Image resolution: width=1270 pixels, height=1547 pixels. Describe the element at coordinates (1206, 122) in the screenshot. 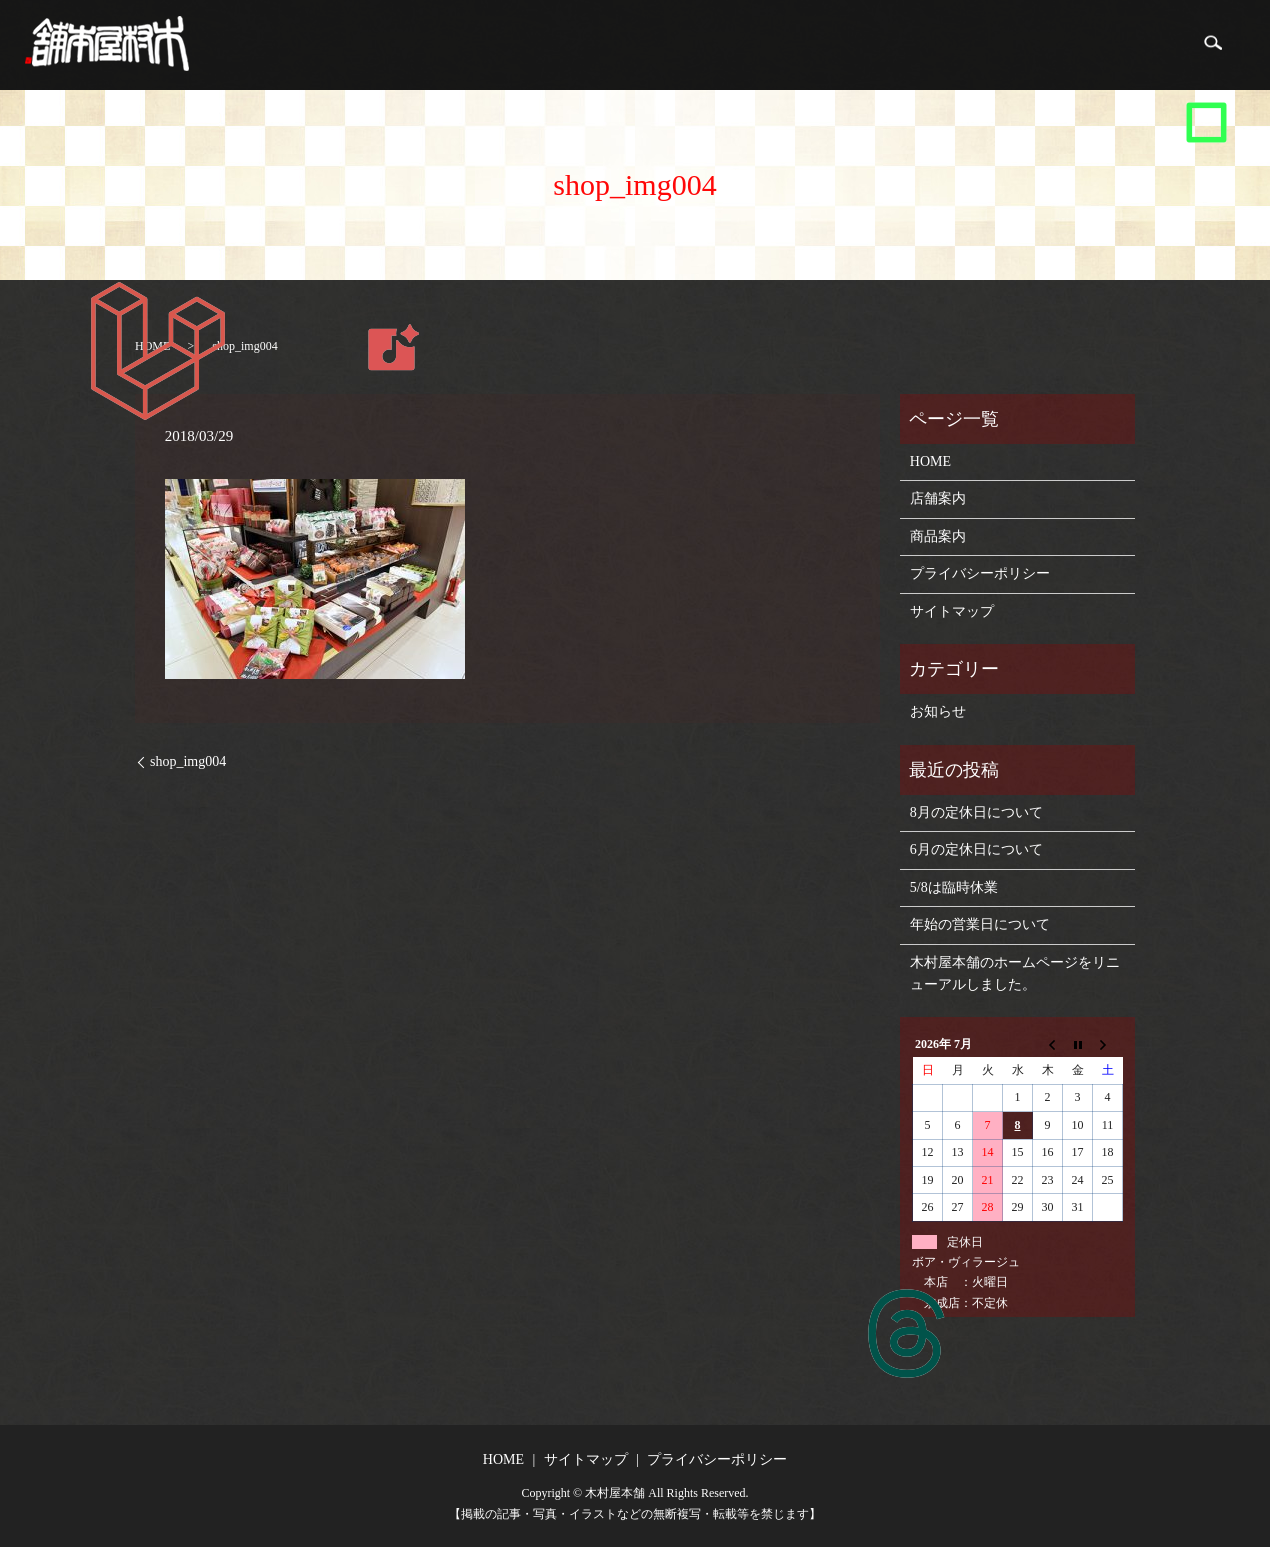

I see `stop media playback` at that location.